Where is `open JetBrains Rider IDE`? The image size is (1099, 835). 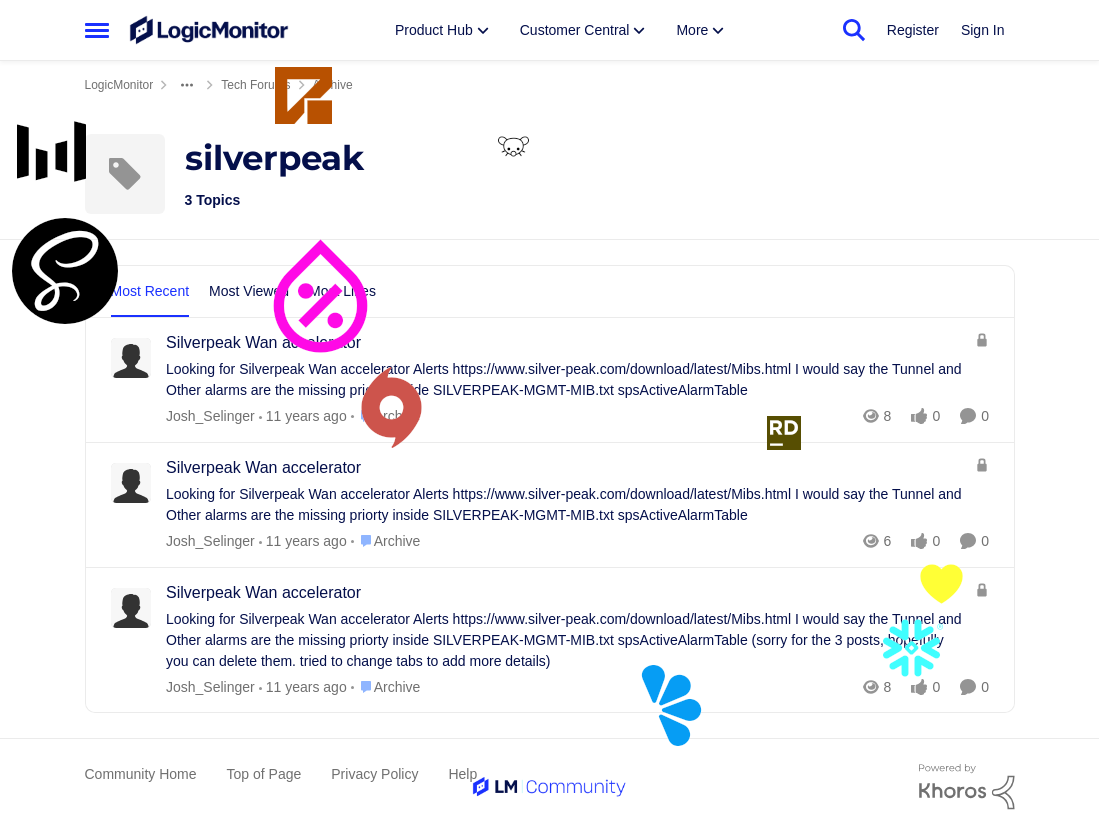
open JetBrains Rider IDE is located at coordinates (784, 433).